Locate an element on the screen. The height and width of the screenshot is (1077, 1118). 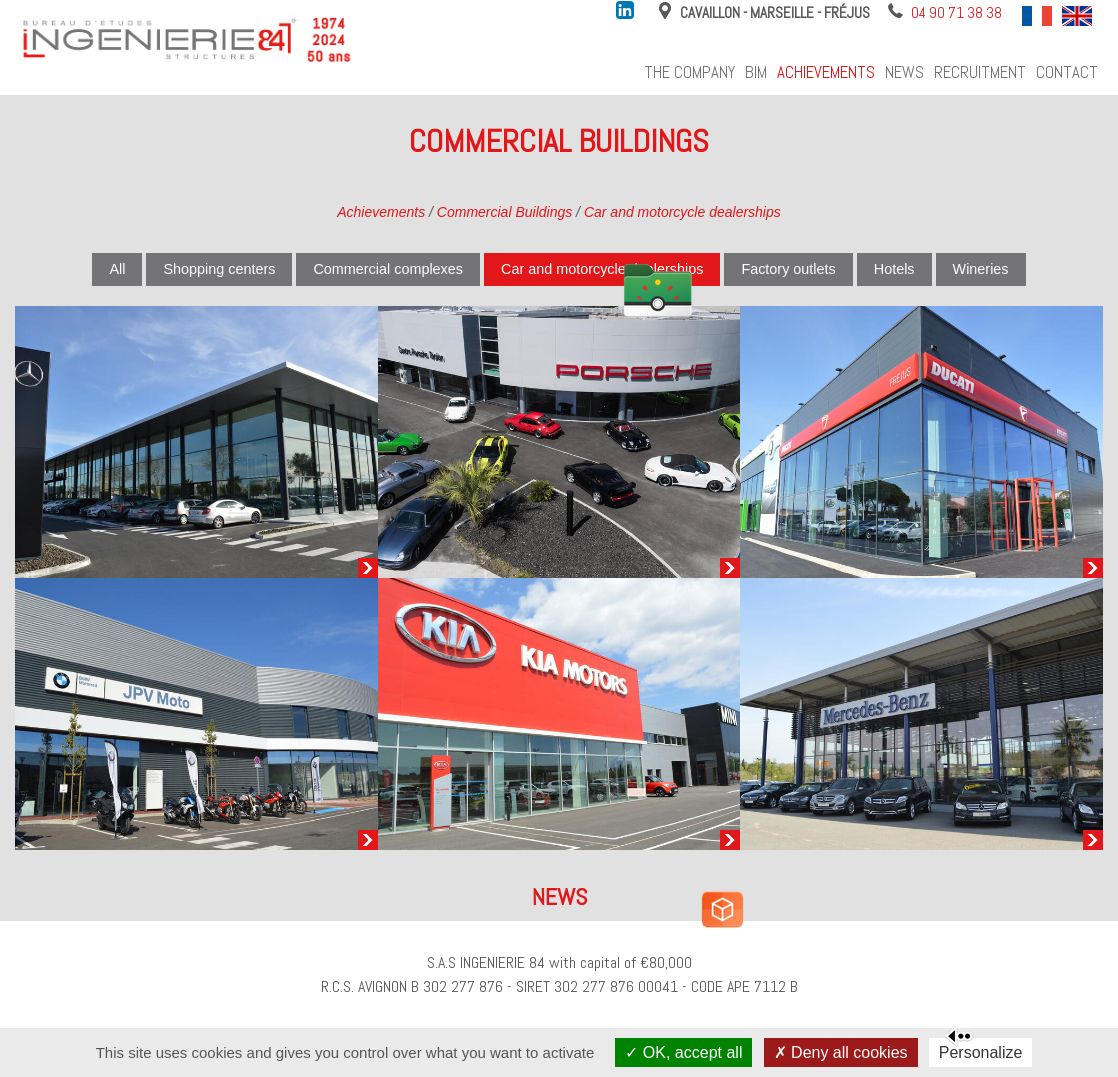
open pokémon friend ball themed folder is located at coordinates (657, 292).